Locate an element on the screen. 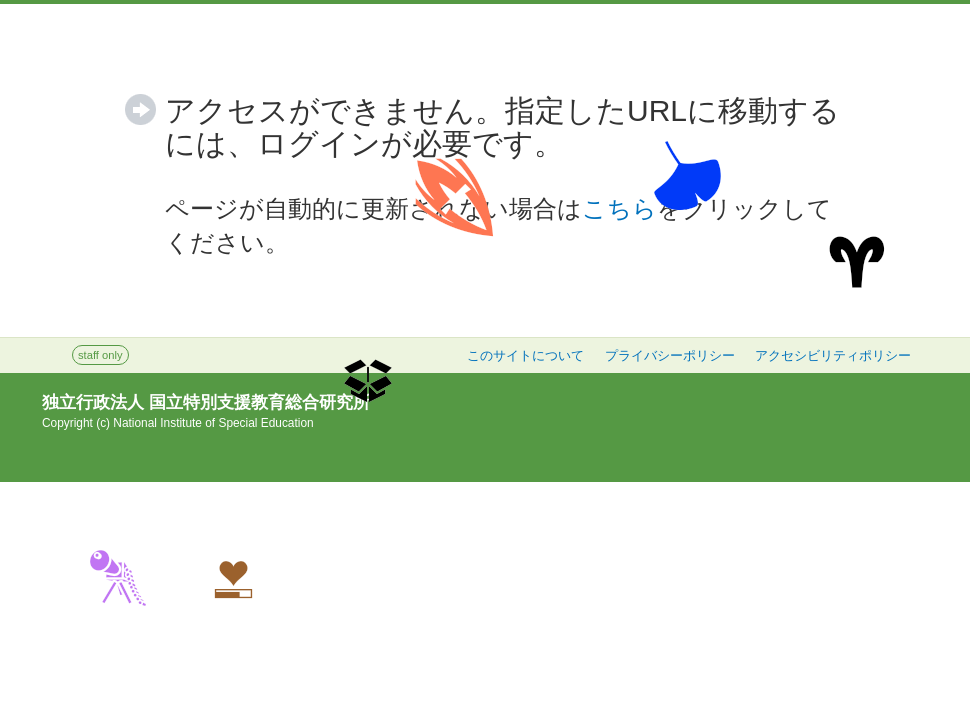 This screenshot has width=970, height=720. select machine gun weapon in game is located at coordinates (118, 578).